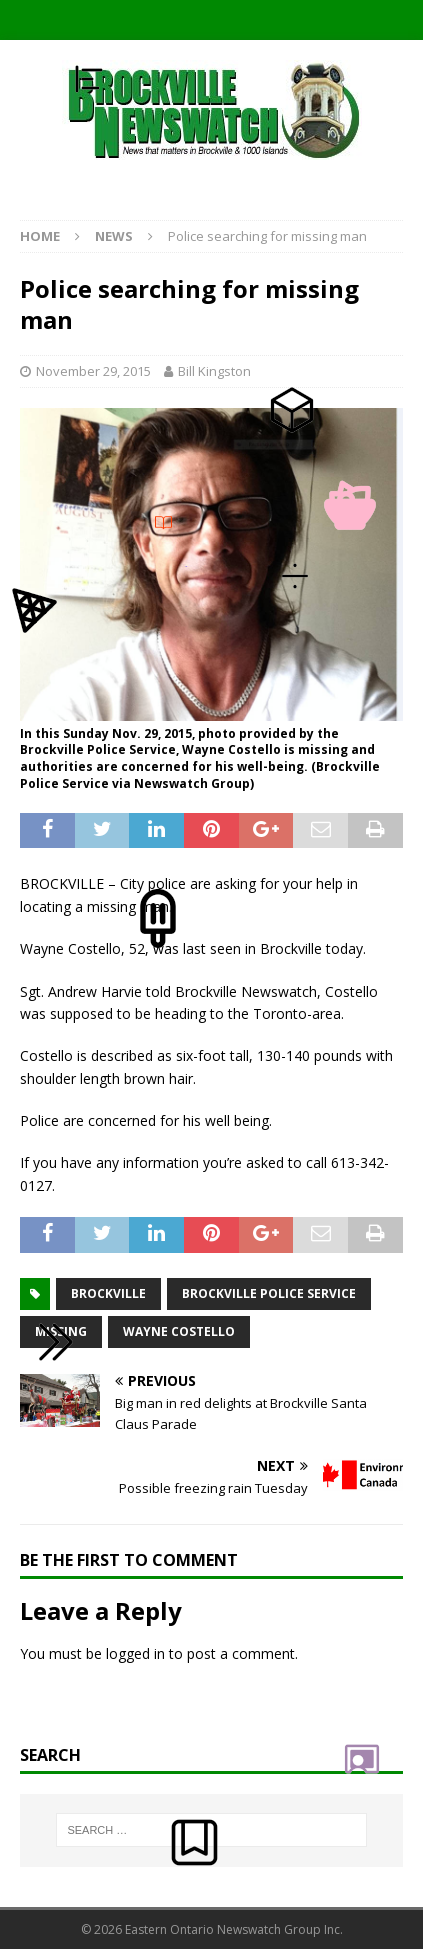  I want to click on open documentation or readme, so click(163, 522).